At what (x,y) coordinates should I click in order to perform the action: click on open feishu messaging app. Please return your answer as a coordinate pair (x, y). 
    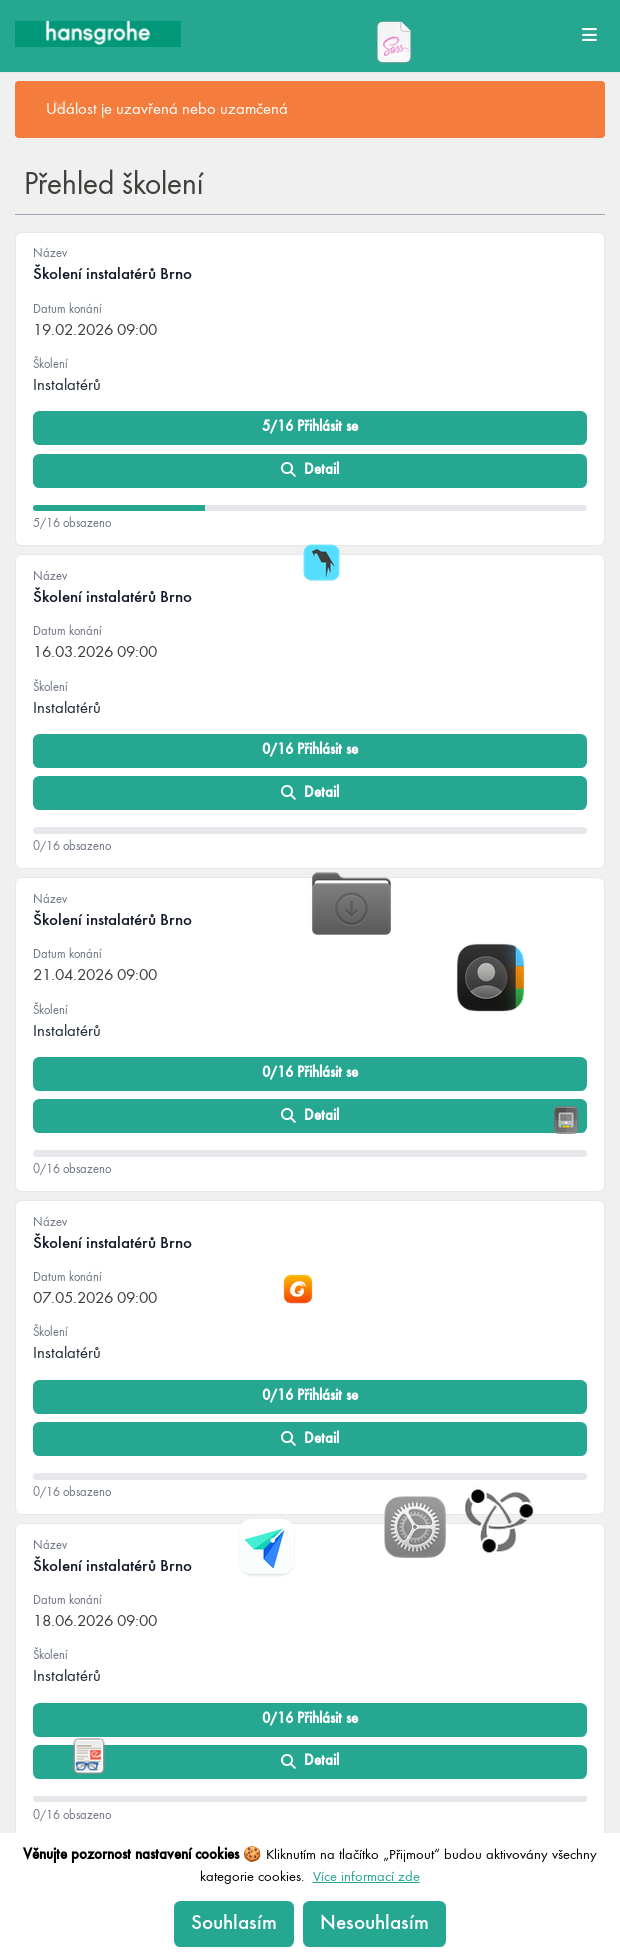
    Looking at the image, I should click on (266, 1546).